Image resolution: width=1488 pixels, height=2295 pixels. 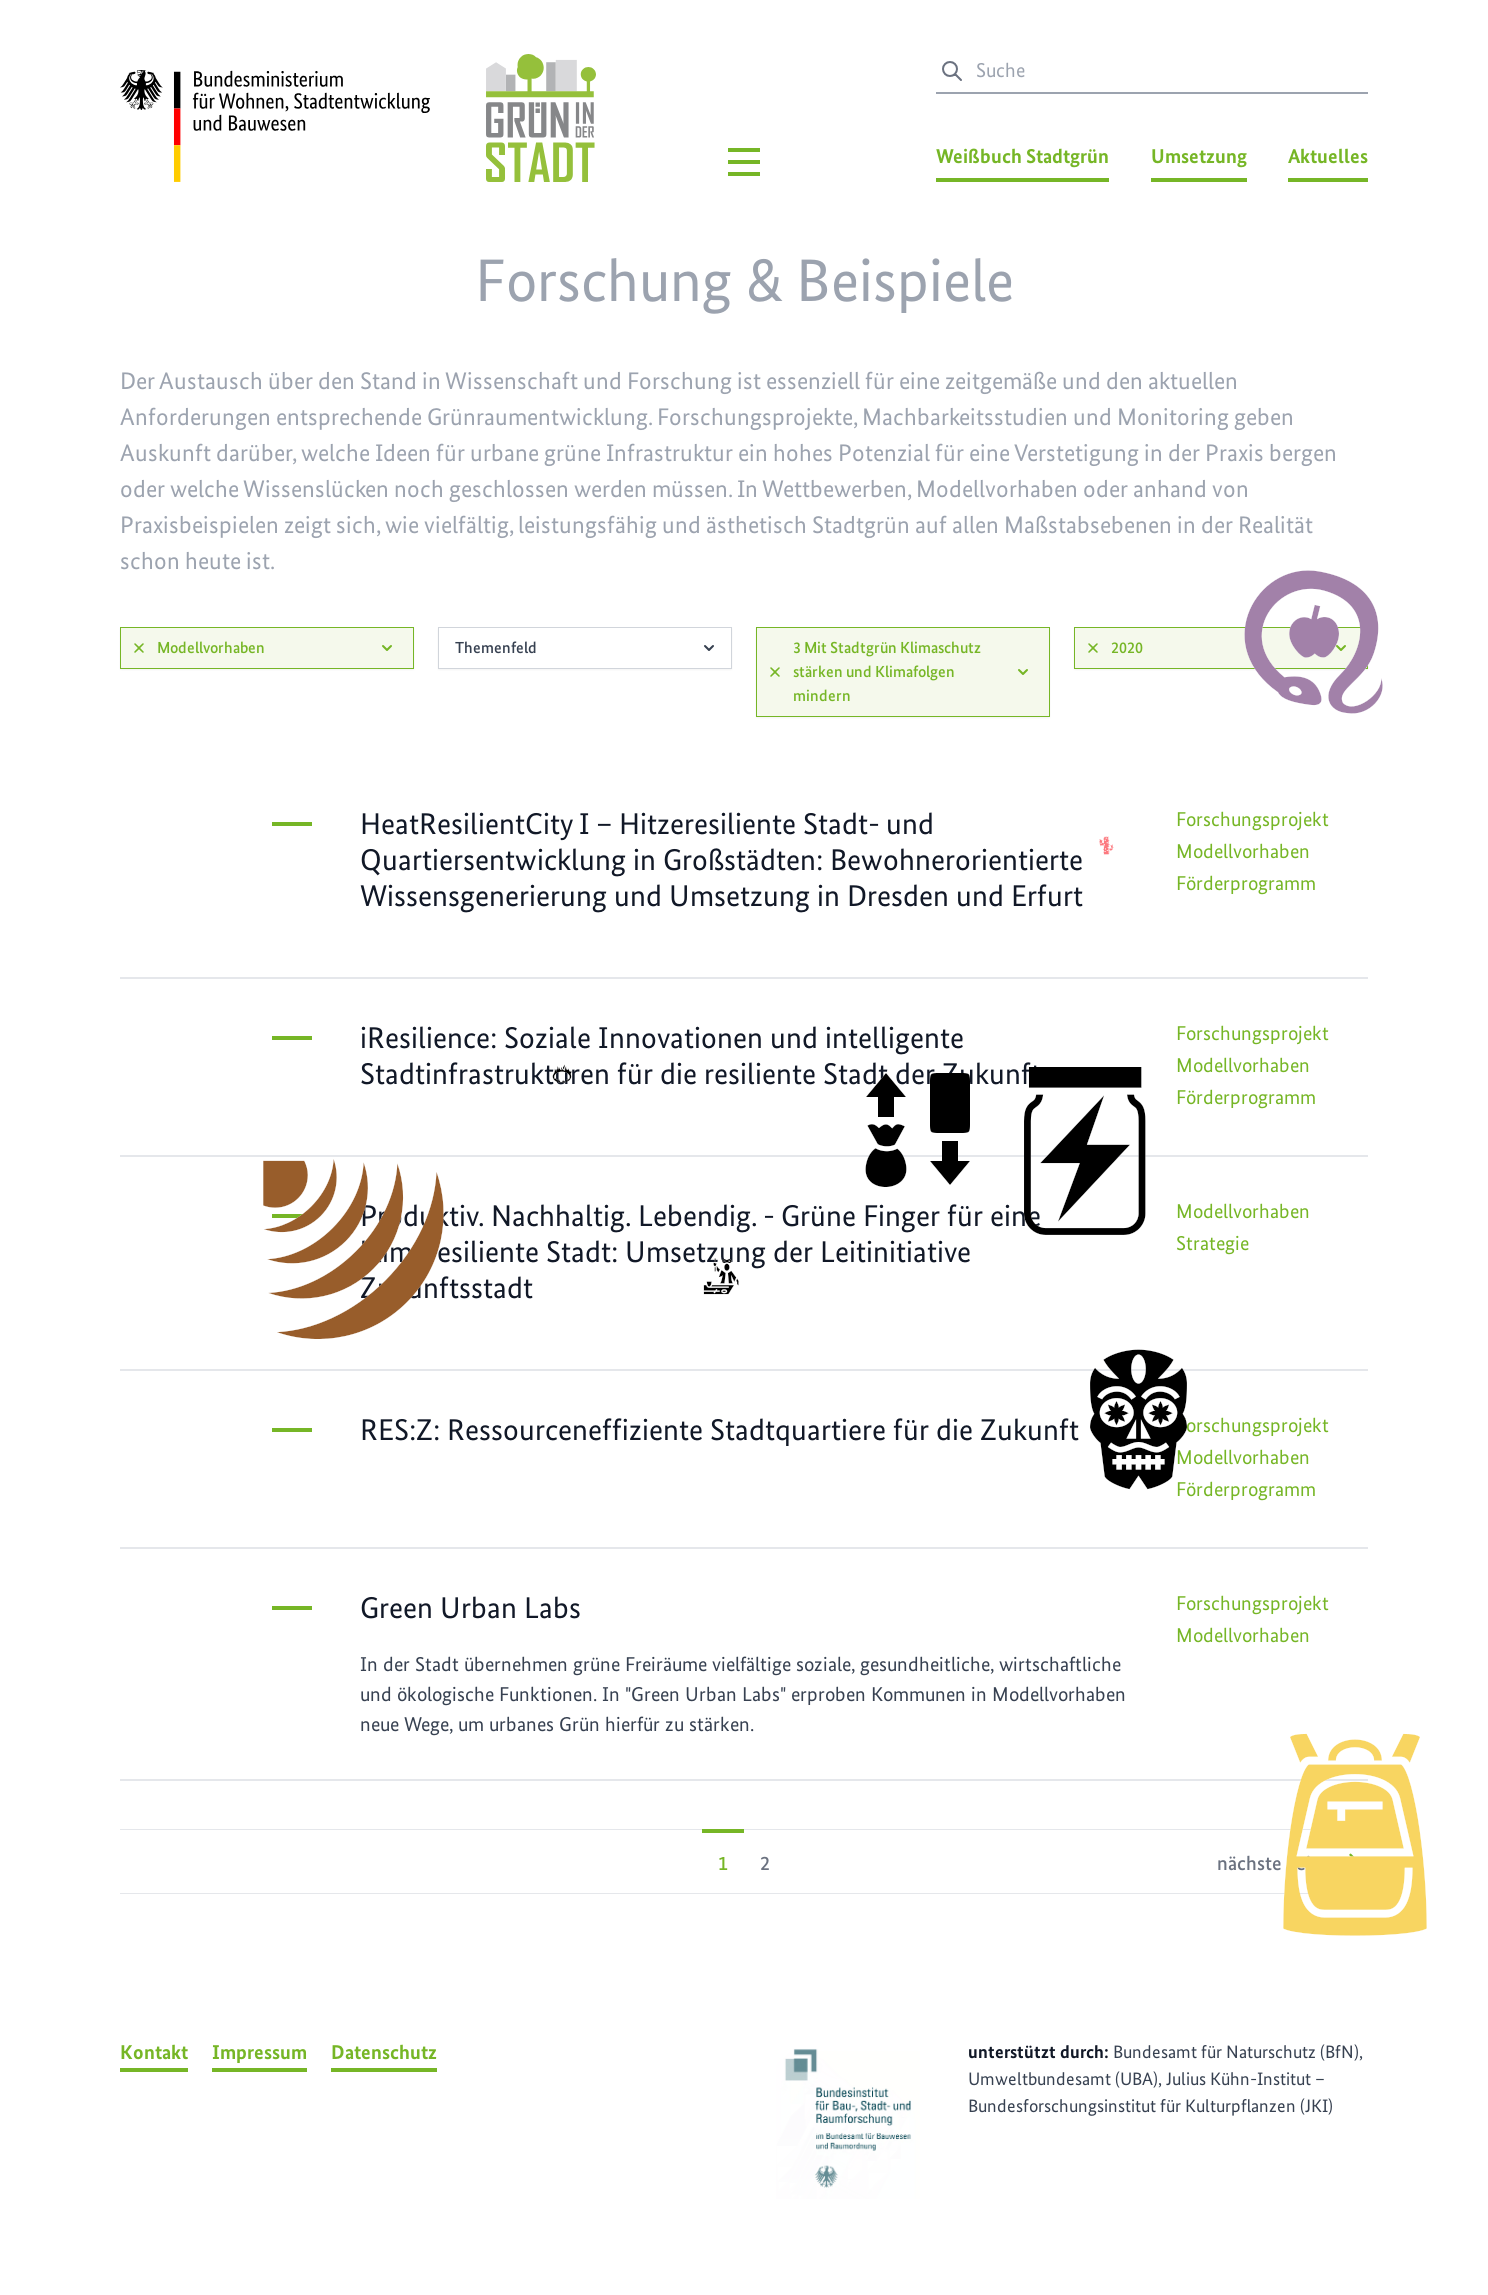 What do you see at coordinates (1104, 845) in the screenshot?
I see `desert or arid environment indicator` at bounding box center [1104, 845].